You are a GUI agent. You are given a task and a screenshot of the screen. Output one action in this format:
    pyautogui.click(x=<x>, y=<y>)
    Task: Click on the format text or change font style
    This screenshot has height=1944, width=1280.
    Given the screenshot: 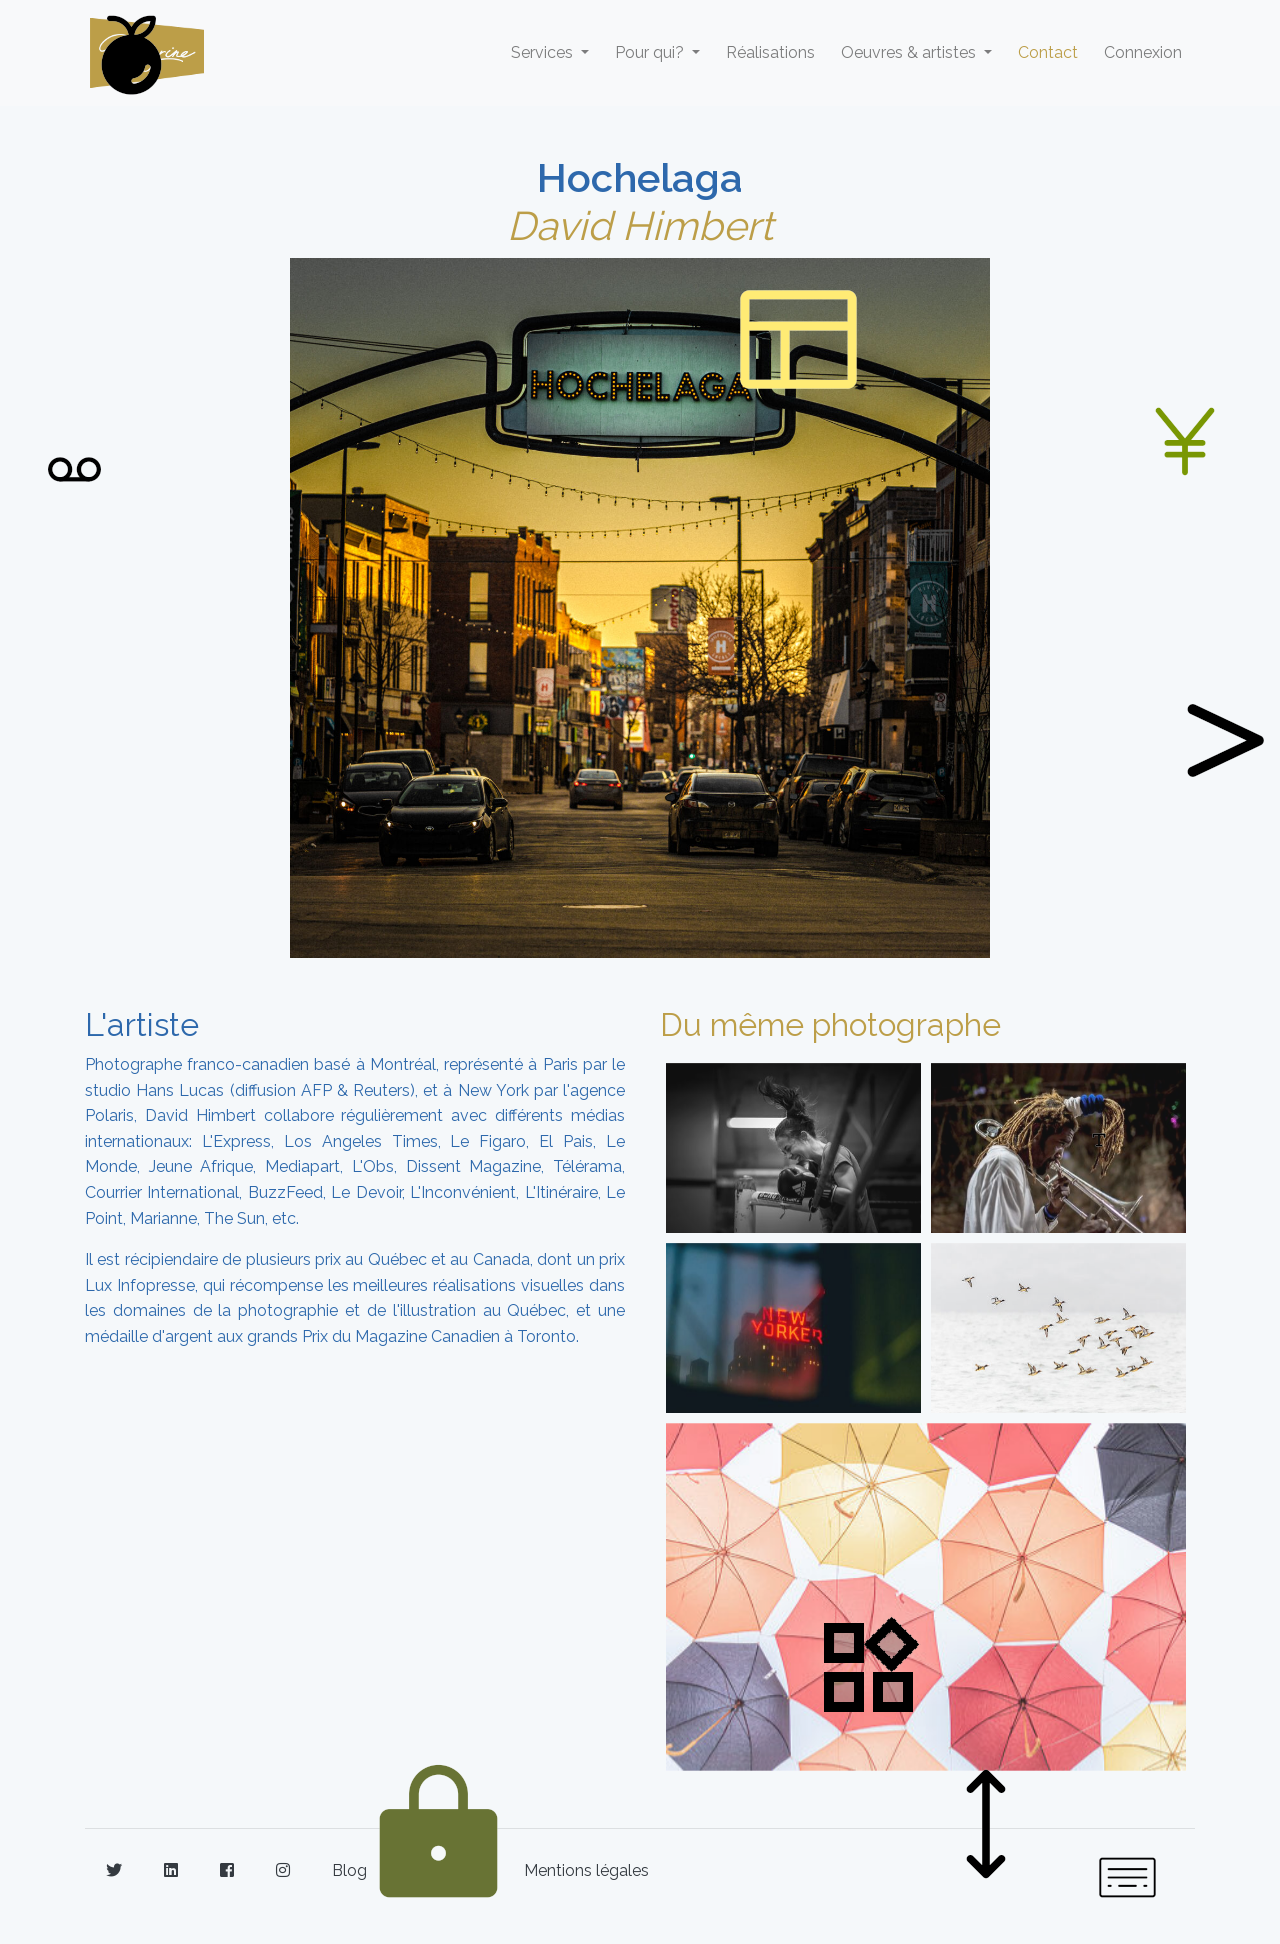 What is the action you would take?
    pyautogui.click(x=1099, y=1140)
    